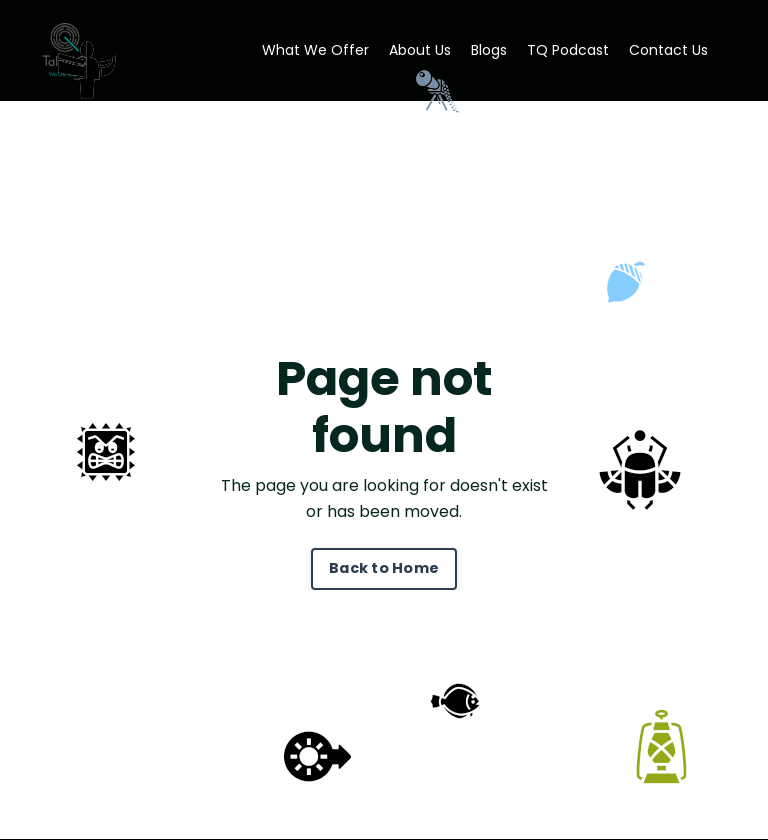 The width and height of the screenshot is (768, 840). What do you see at coordinates (317, 756) in the screenshot?
I see `advance time to the next day` at bounding box center [317, 756].